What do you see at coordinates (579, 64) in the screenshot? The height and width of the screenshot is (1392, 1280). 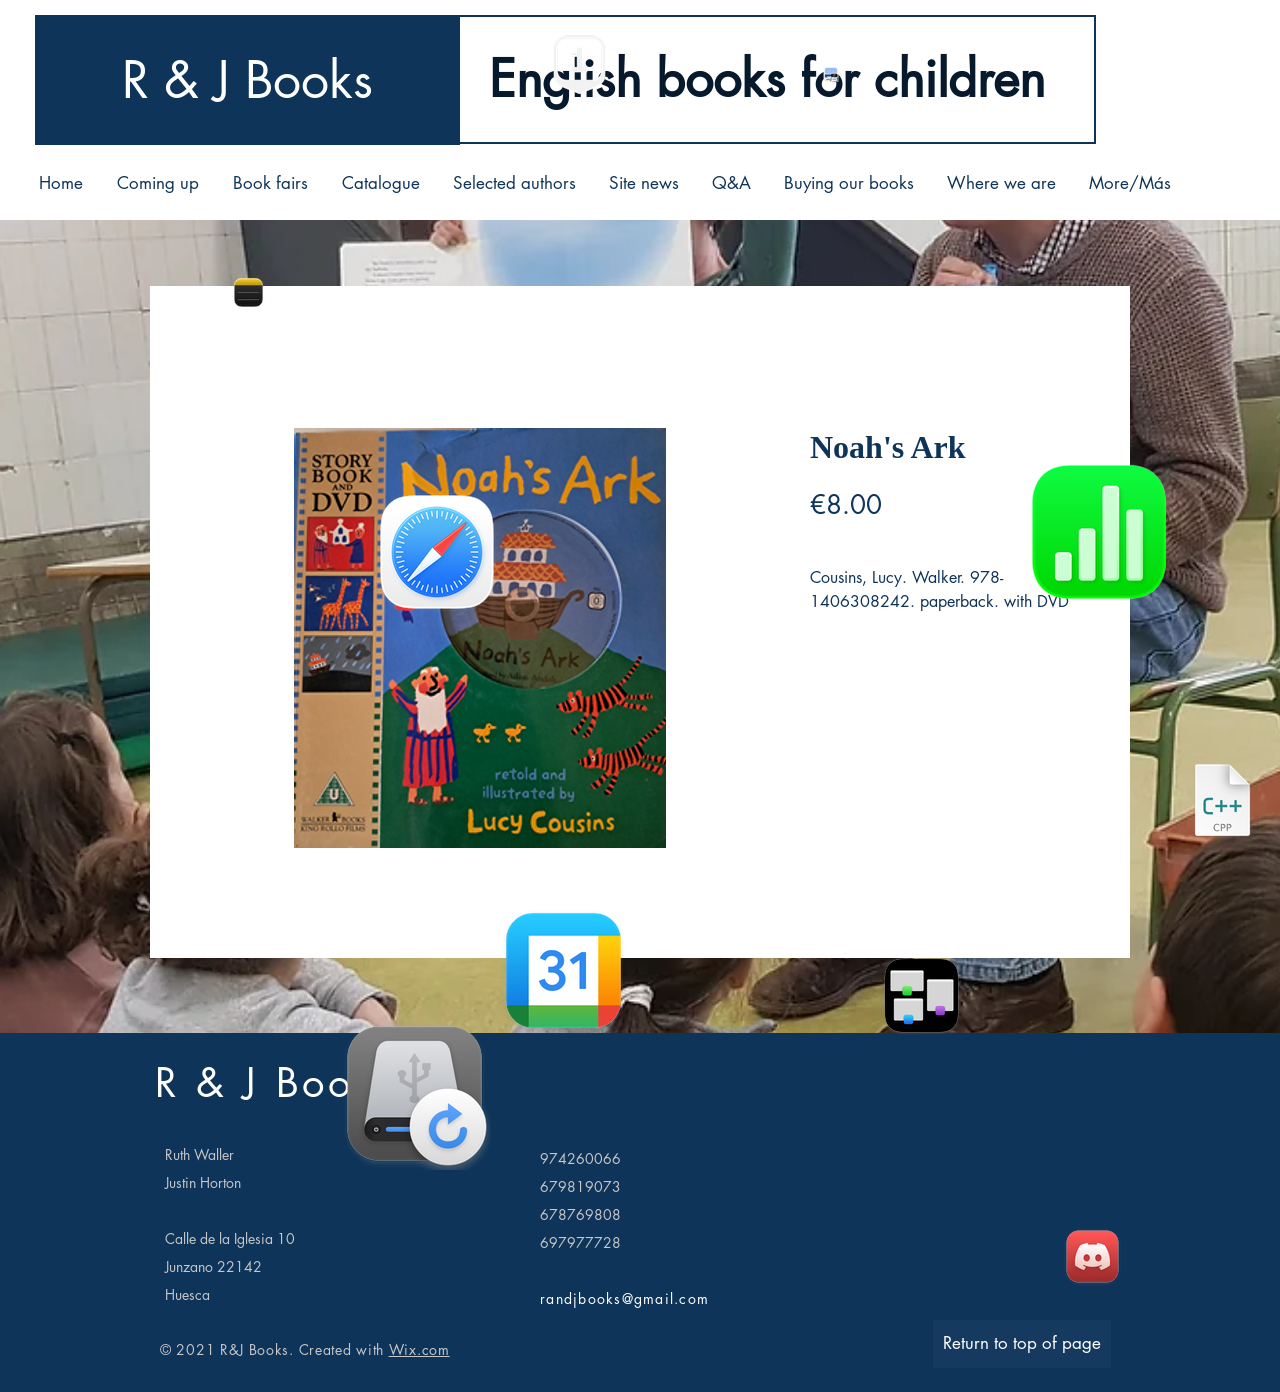 I see `indicates num lock is enabled` at bounding box center [579, 64].